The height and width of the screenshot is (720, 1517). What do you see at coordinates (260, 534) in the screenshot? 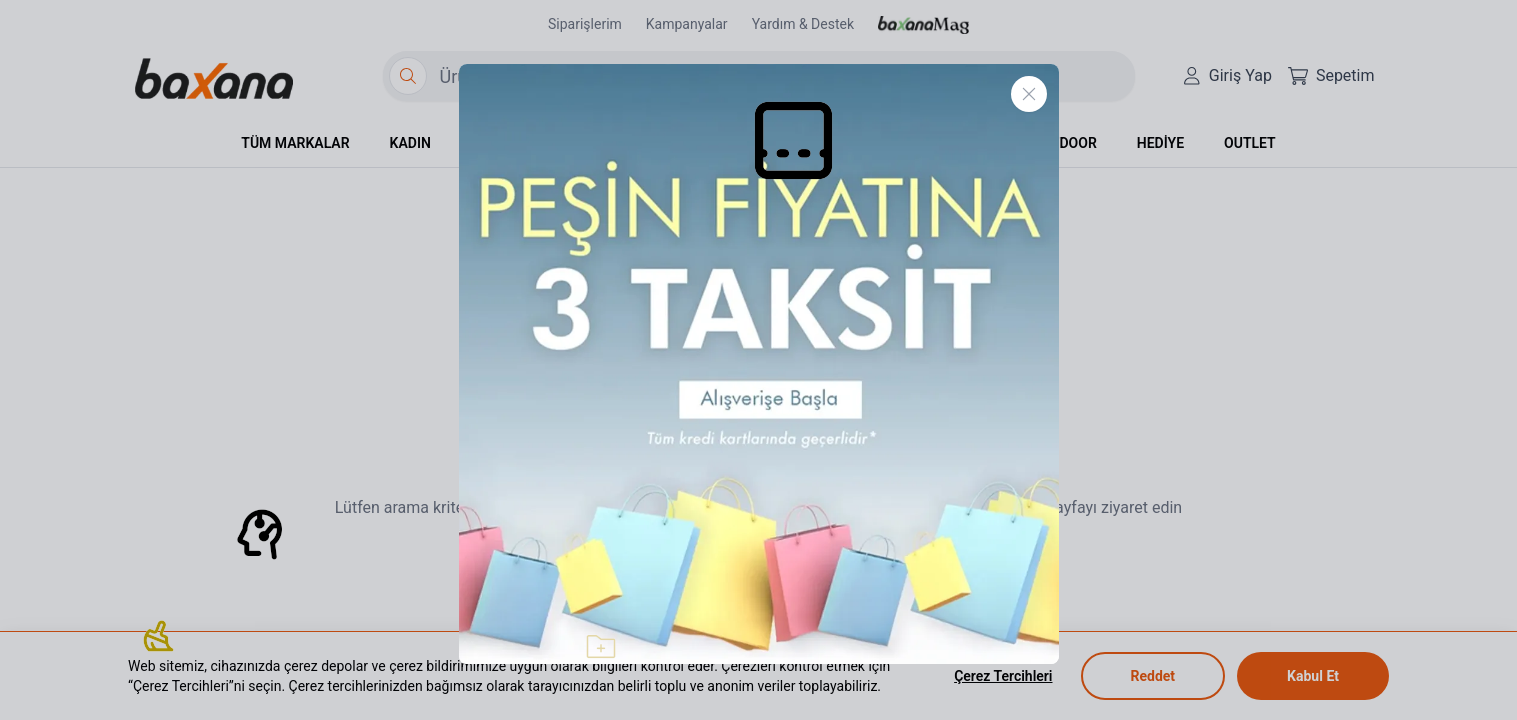
I see `access AI or machine learning features` at bounding box center [260, 534].